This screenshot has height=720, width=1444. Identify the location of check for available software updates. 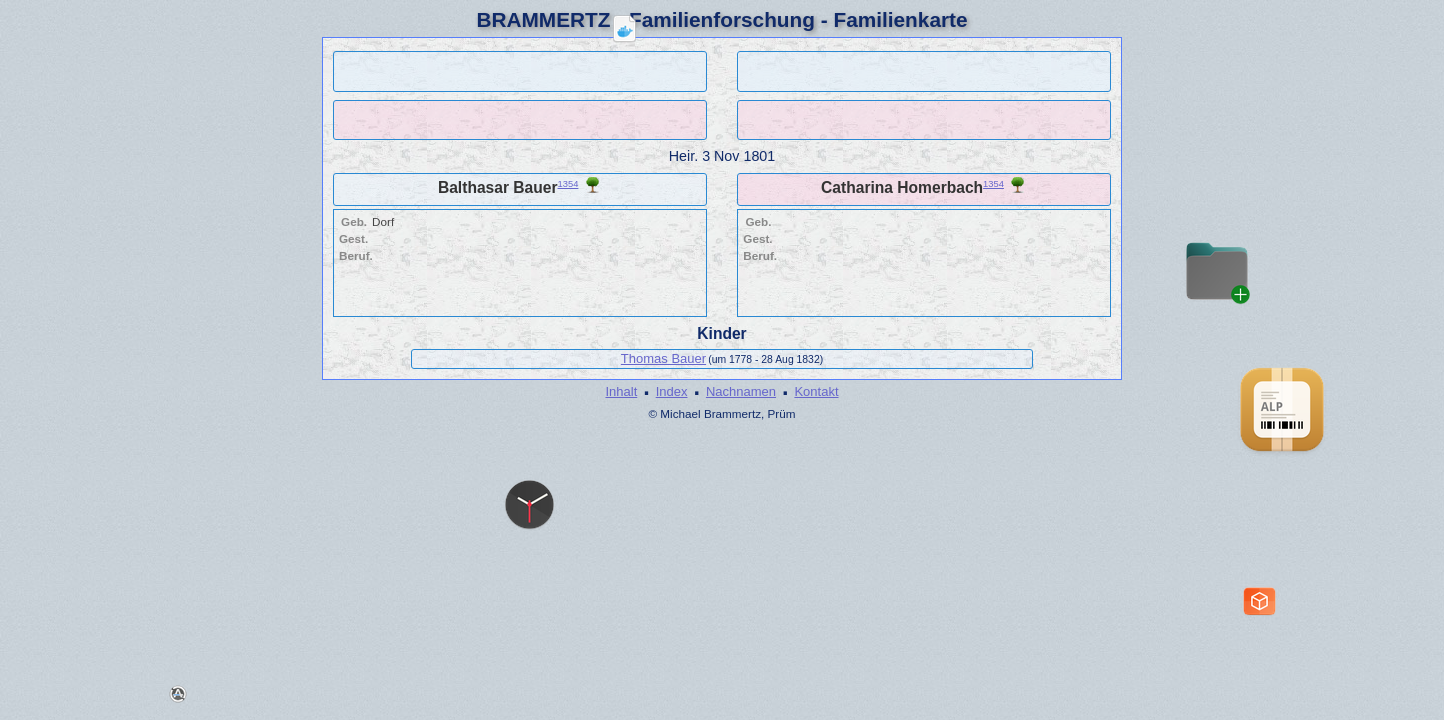
(178, 694).